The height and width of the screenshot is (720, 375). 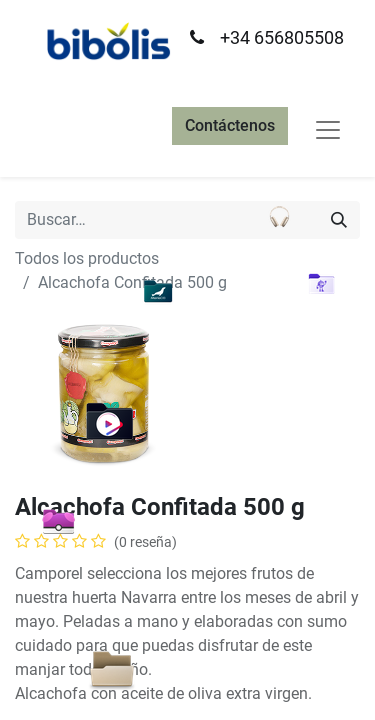 What do you see at coordinates (109, 422) in the screenshot?
I see `folder containing youtube music vanced app files` at bounding box center [109, 422].